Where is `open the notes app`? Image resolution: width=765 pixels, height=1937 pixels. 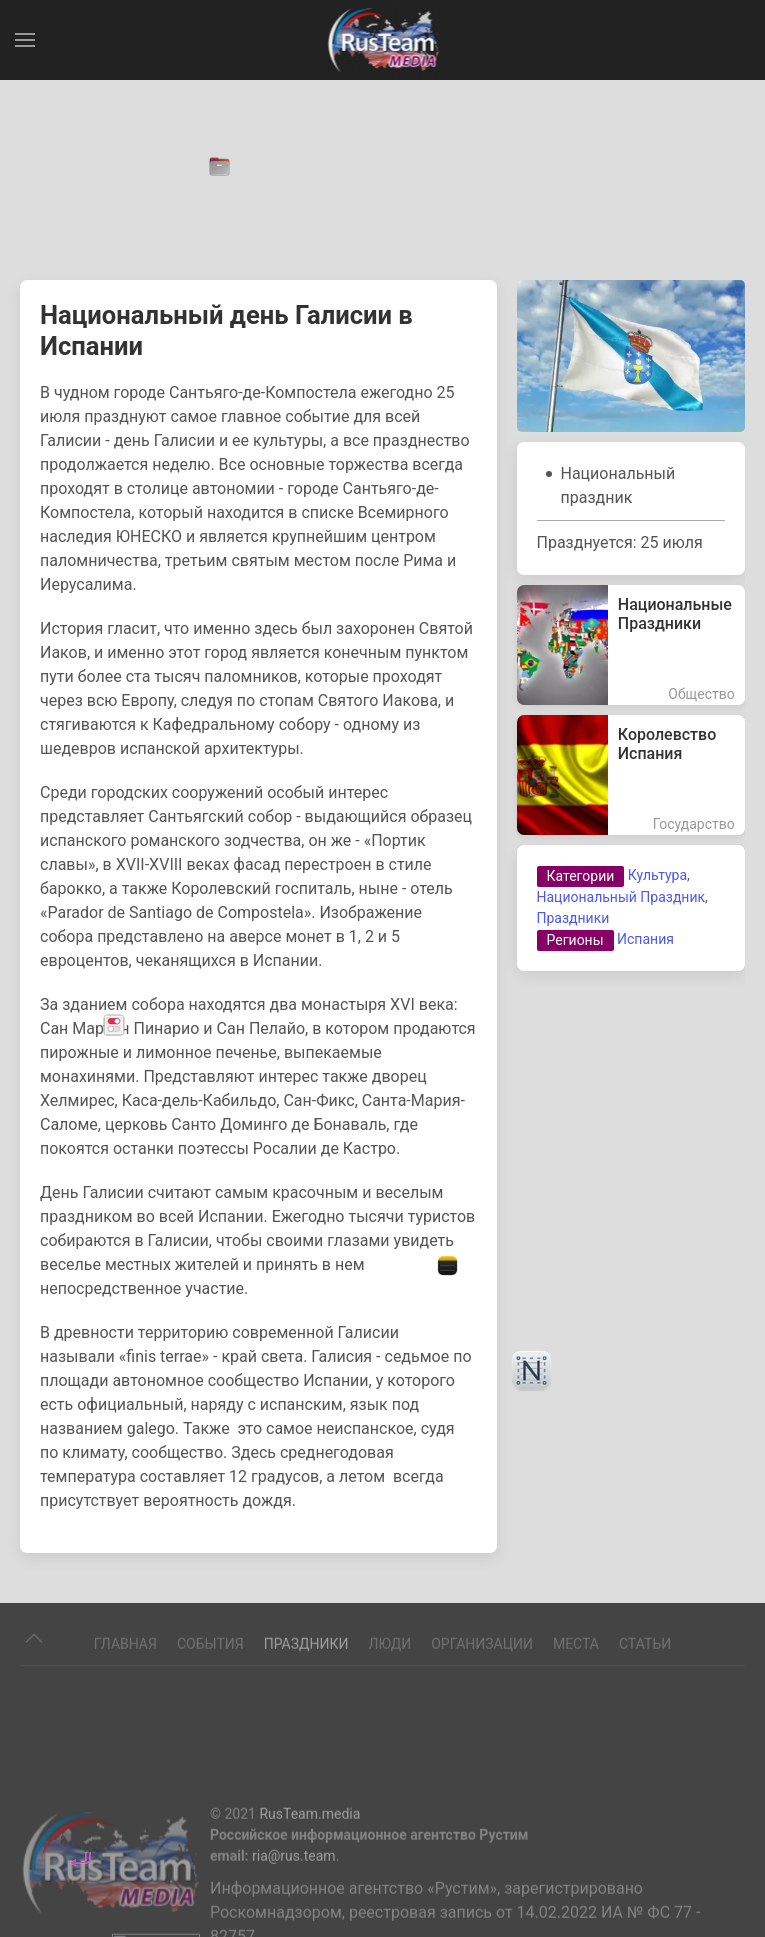
open the notes app is located at coordinates (447, 1265).